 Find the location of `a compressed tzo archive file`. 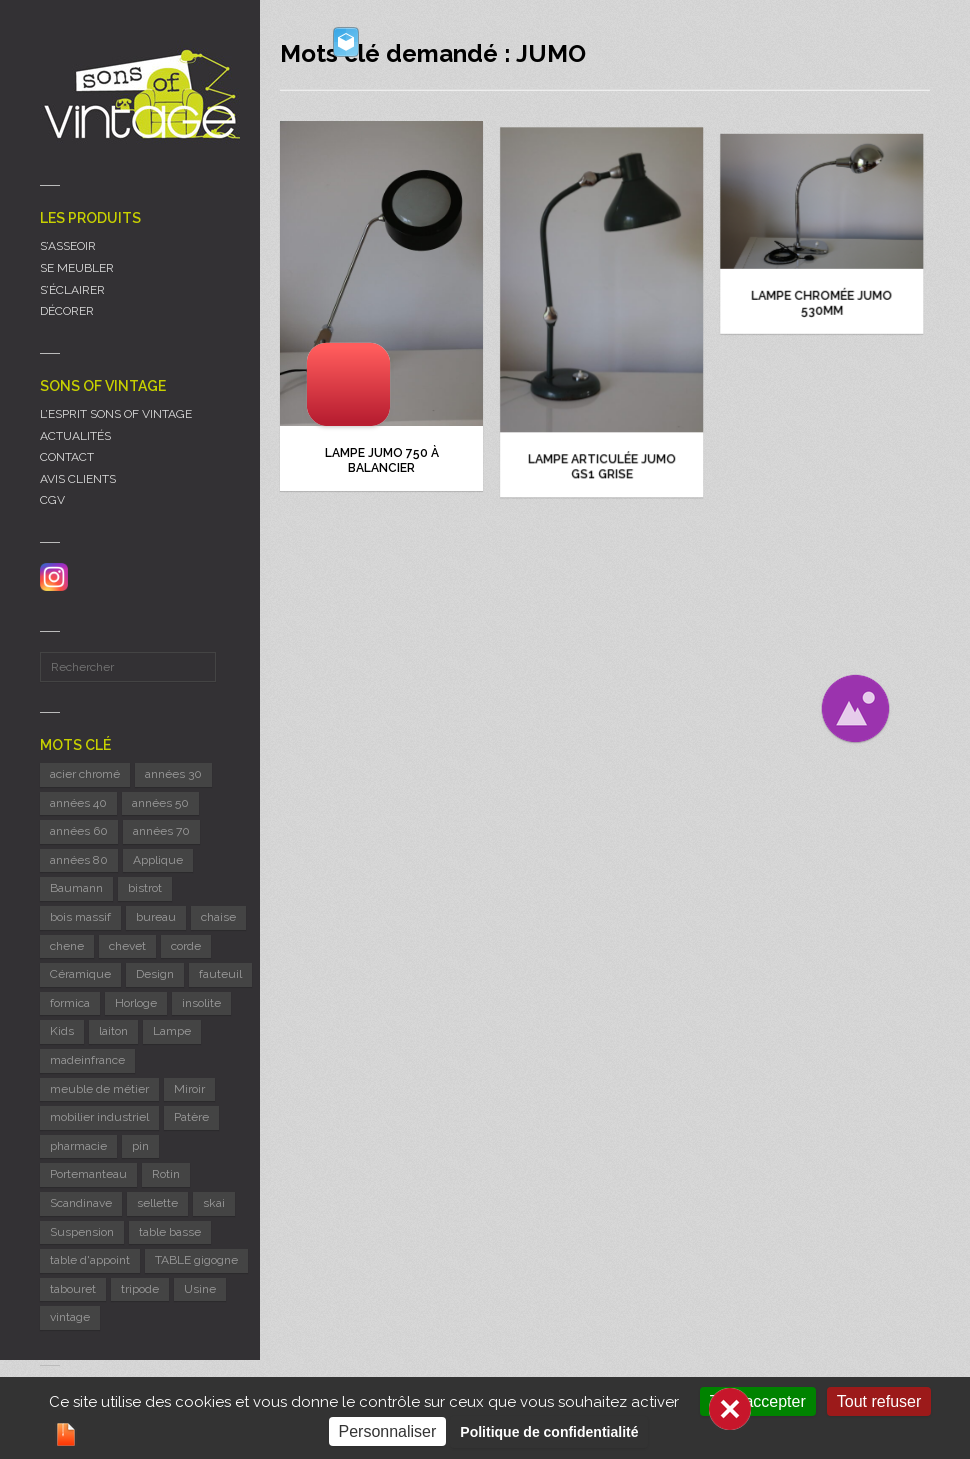

a compressed tzo archive file is located at coordinates (66, 1435).